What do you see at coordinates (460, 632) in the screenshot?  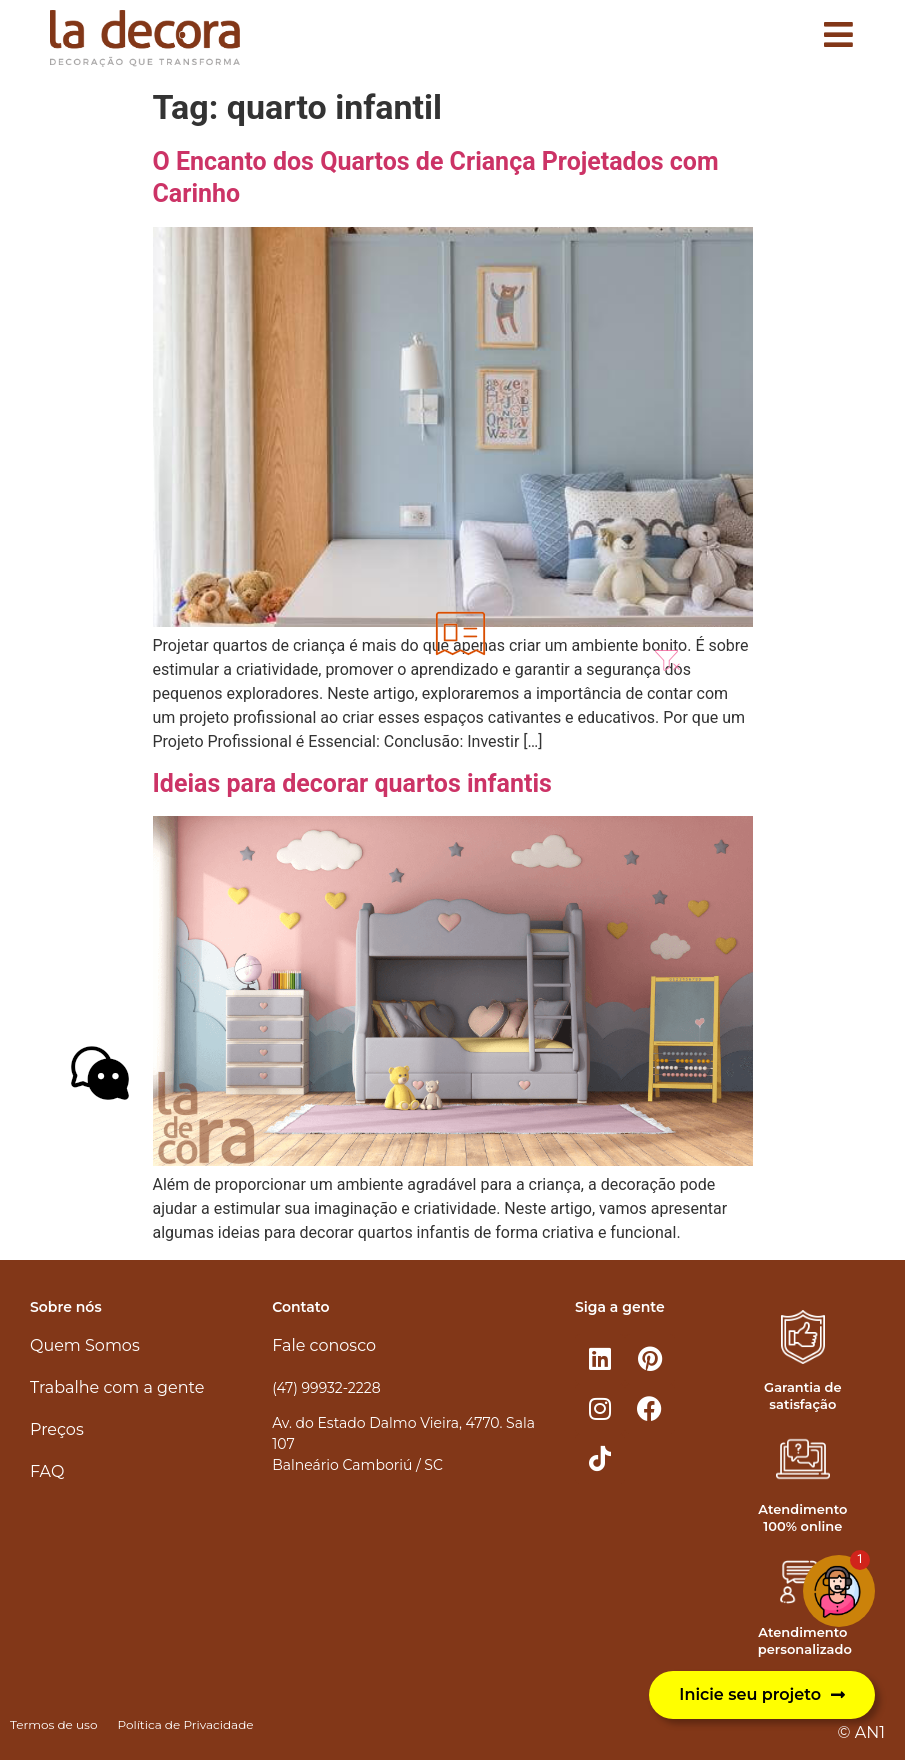 I see `view news articles or press clippings` at bounding box center [460, 632].